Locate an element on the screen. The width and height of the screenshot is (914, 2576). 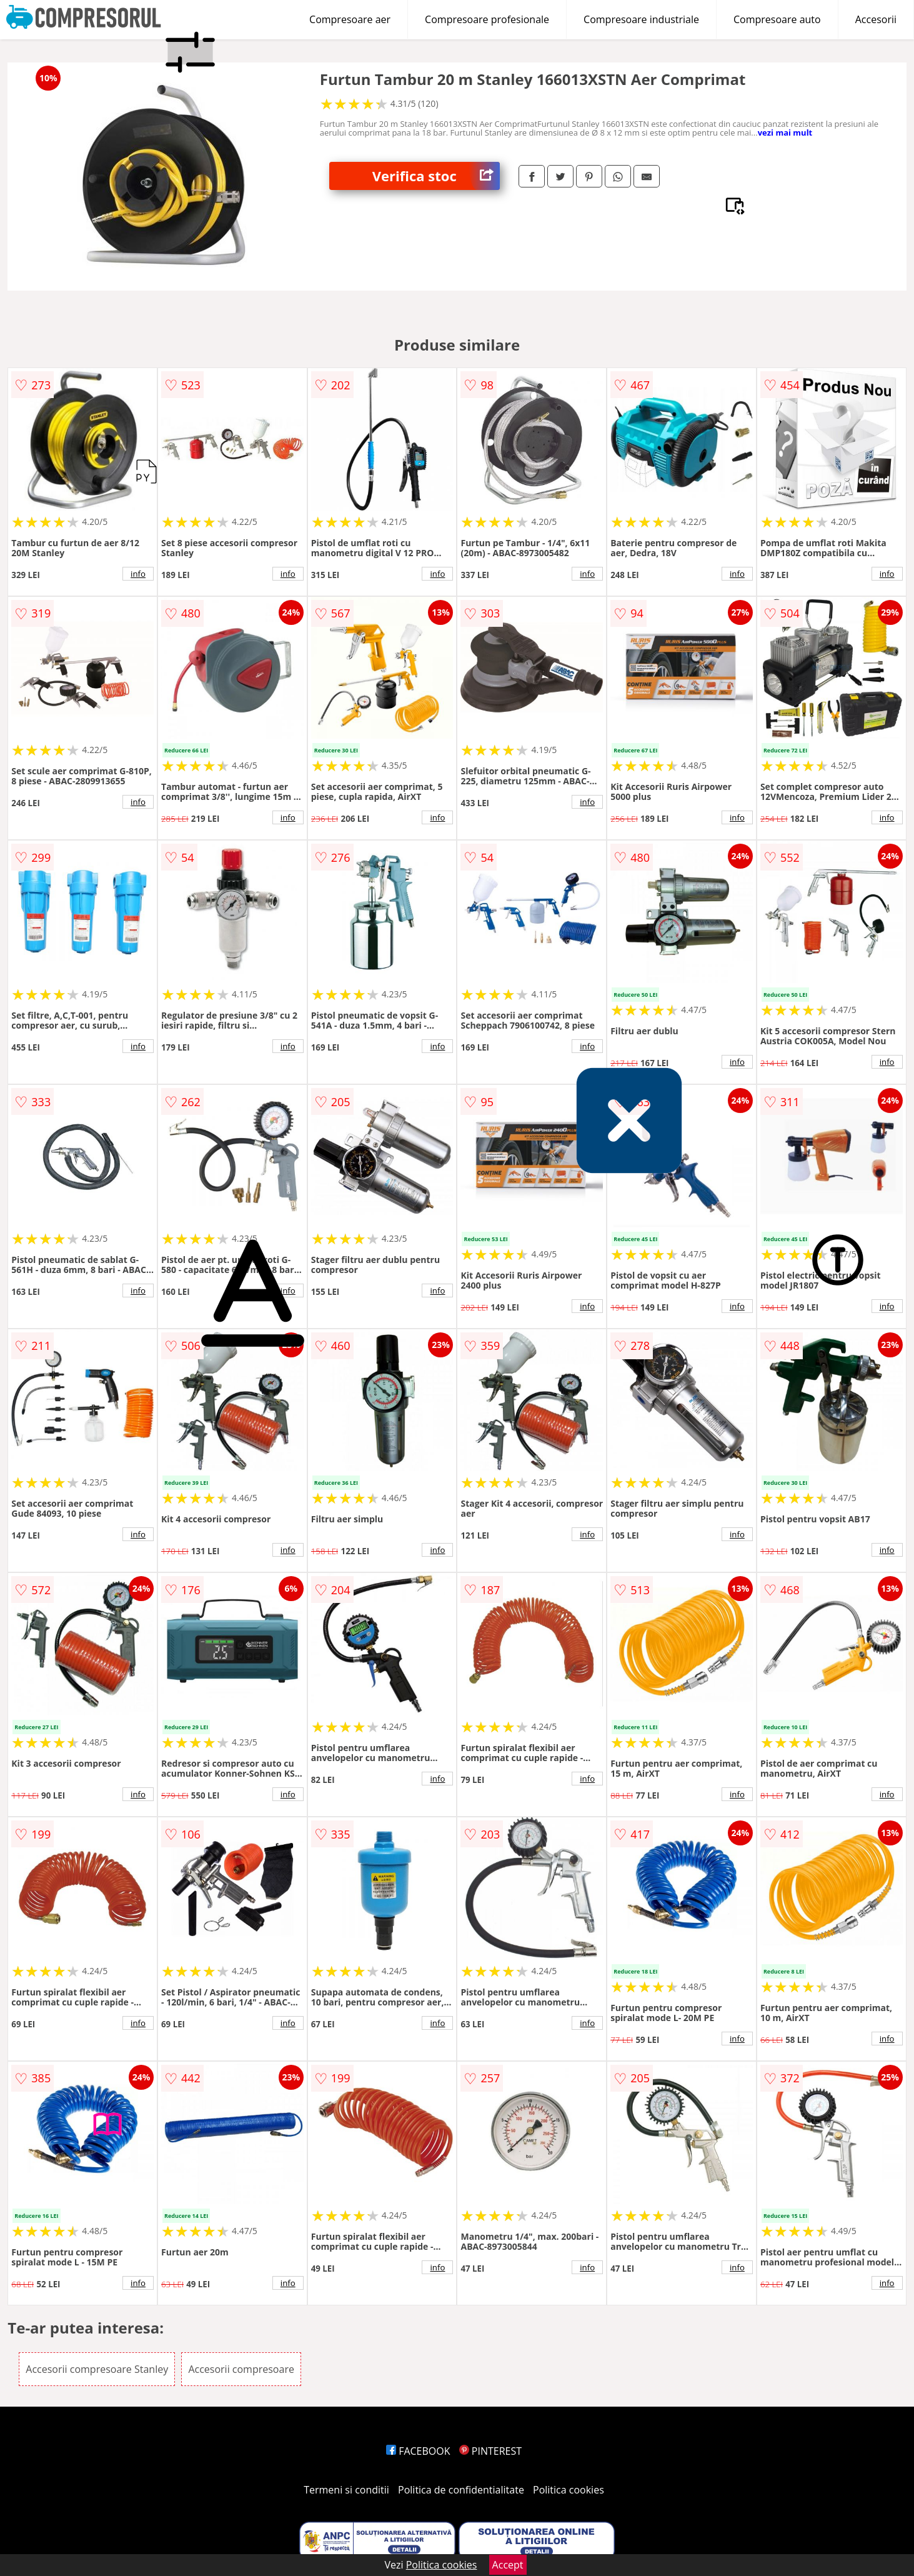
adjust settings or preferences is located at coordinates (190, 52).